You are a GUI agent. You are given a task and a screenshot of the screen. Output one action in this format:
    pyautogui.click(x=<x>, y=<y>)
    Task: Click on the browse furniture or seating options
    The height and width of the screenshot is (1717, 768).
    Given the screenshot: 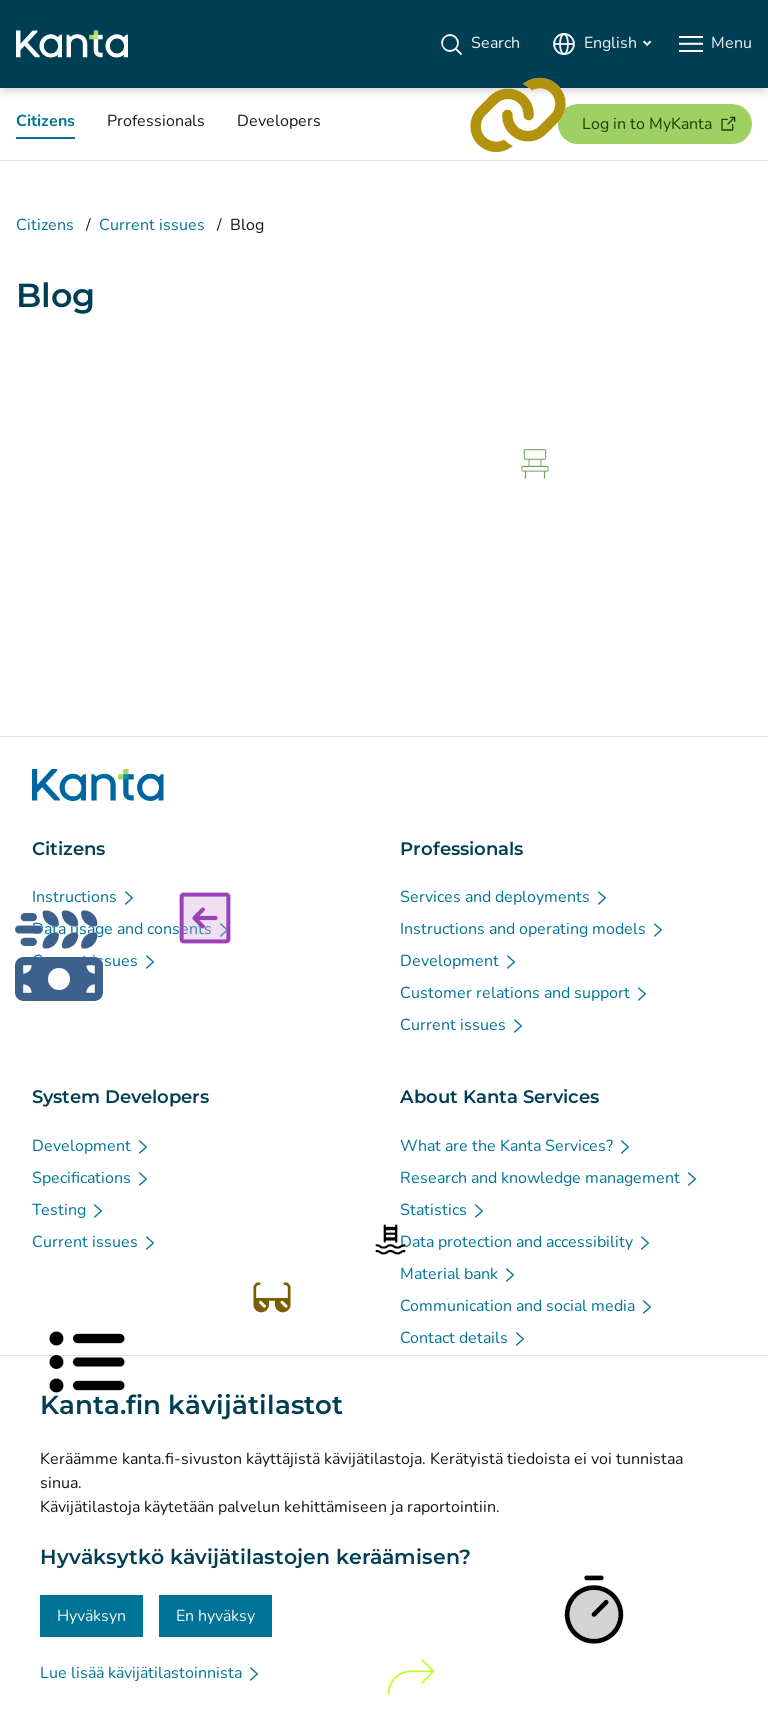 What is the action you would take?
    pyautogui.click(x=535, y=464)
    